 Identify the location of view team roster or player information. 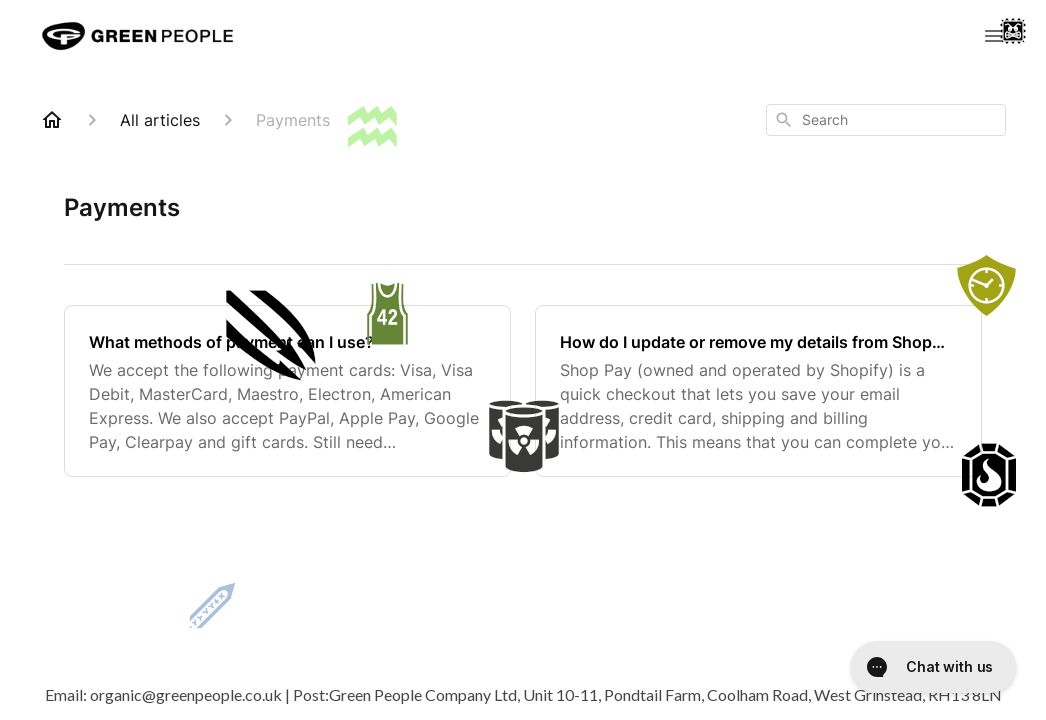
(387, 313).